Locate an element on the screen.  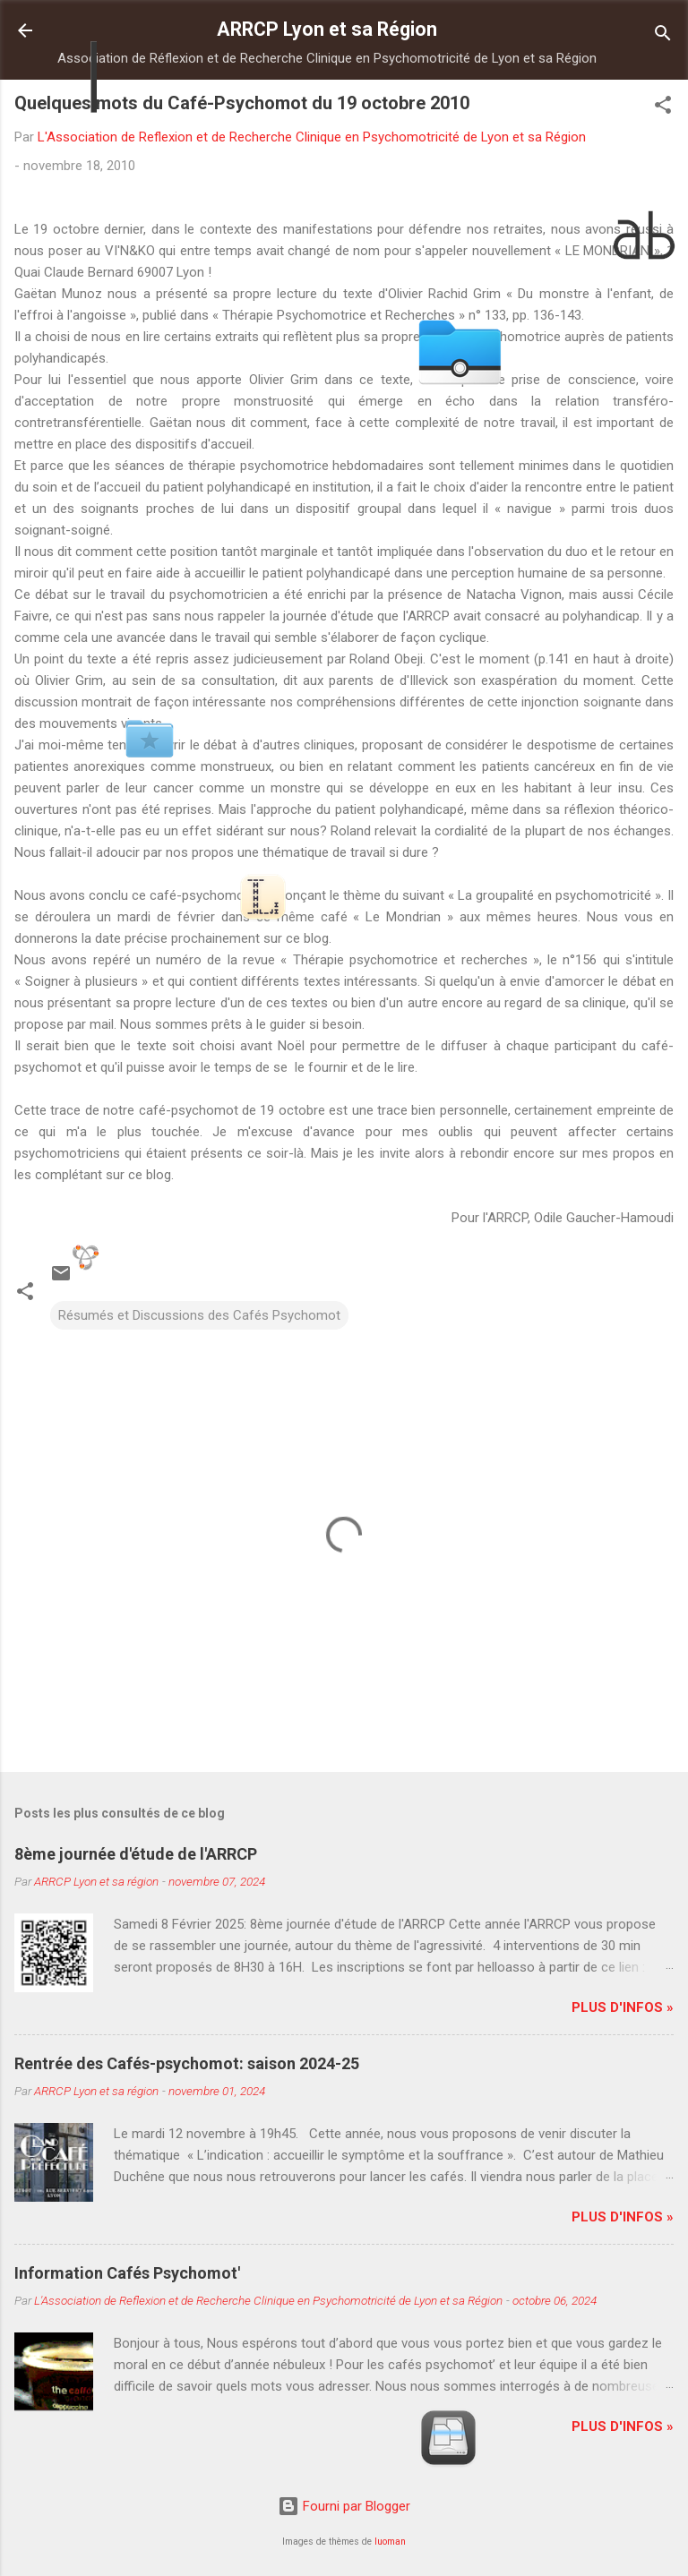
open skanpage document scanning app is located at coordinates (448, 2437).